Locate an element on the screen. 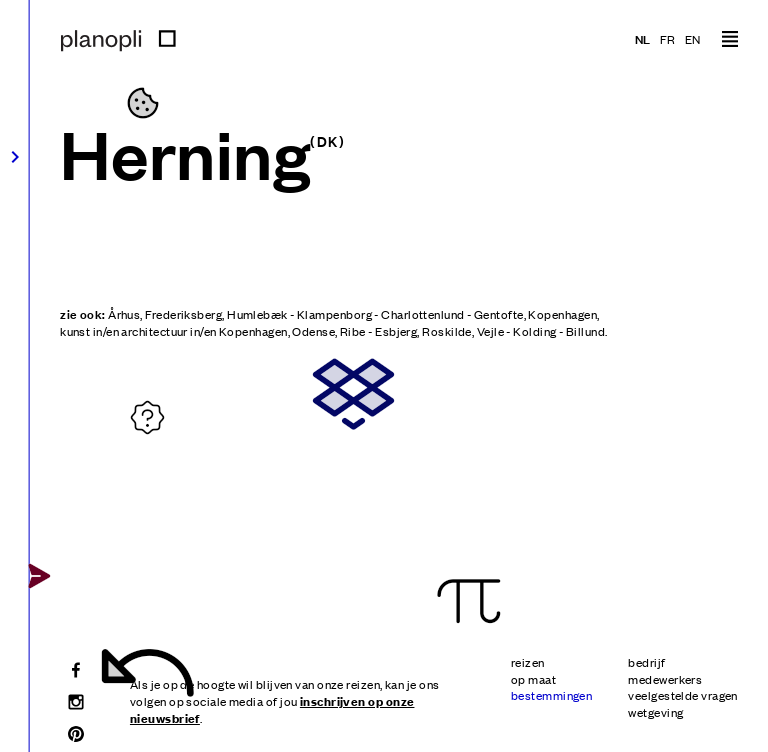  view FAQ or help information is located at coordinates (147, 417).